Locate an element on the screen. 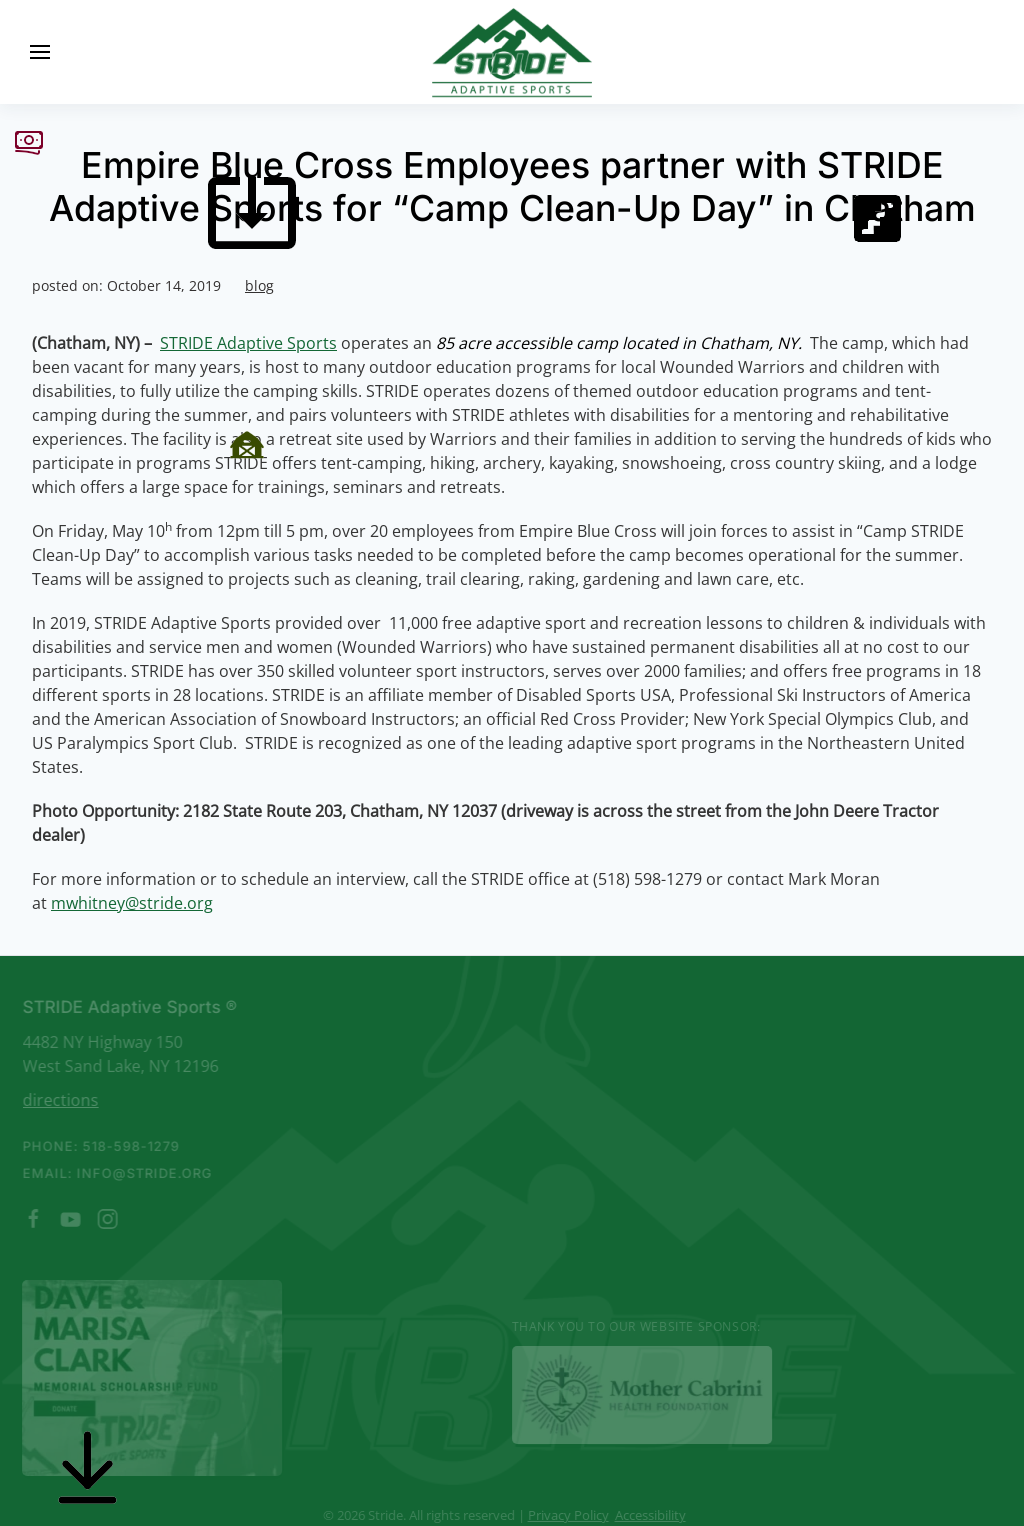 This screenshot has height=1526, width=1024. access farm or agricultural settings is located at coordinates (247, 447).